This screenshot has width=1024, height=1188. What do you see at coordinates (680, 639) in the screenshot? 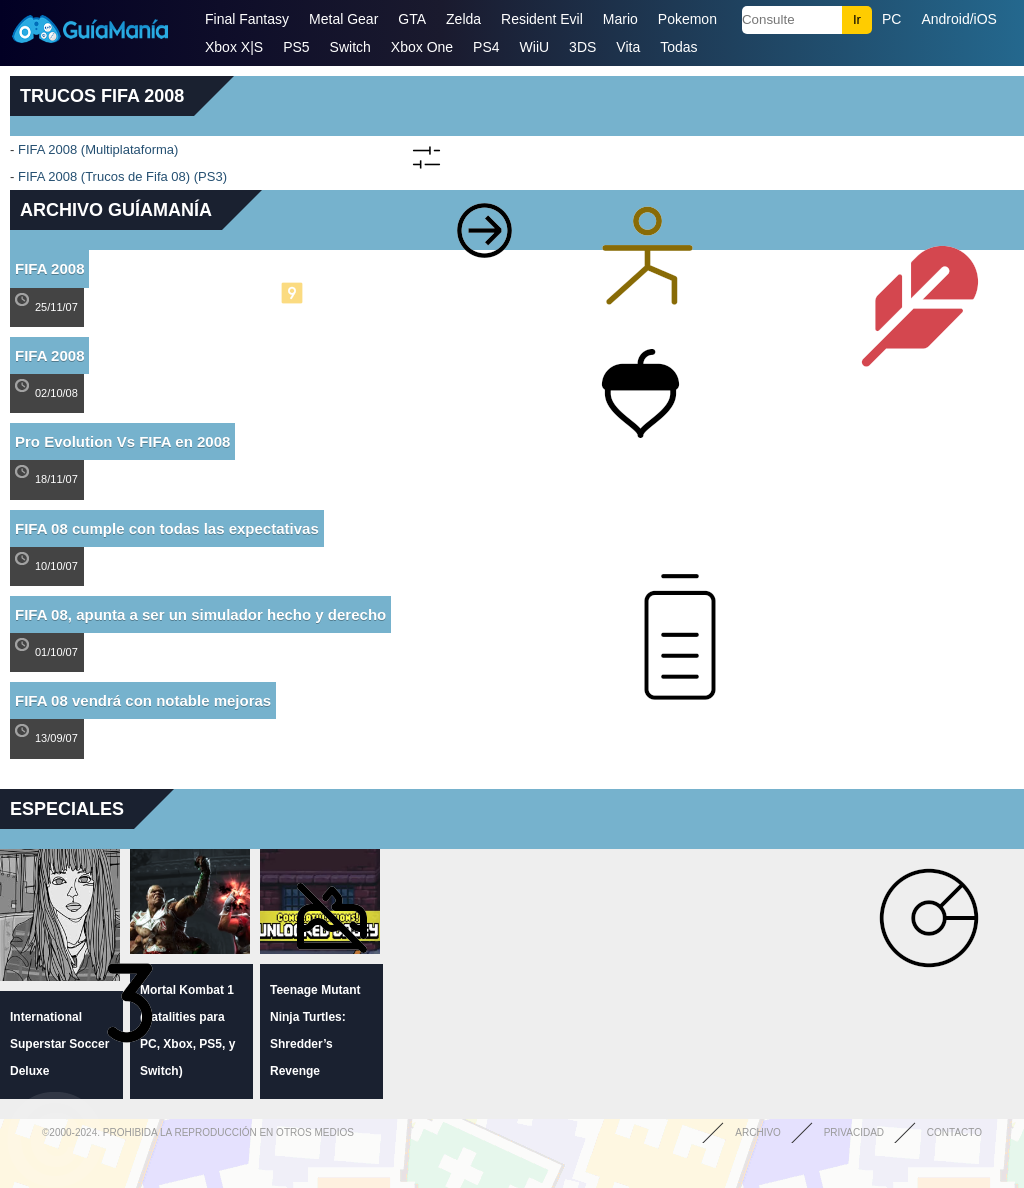
I see `indicates high battery level` at bounding box center [680, 639].